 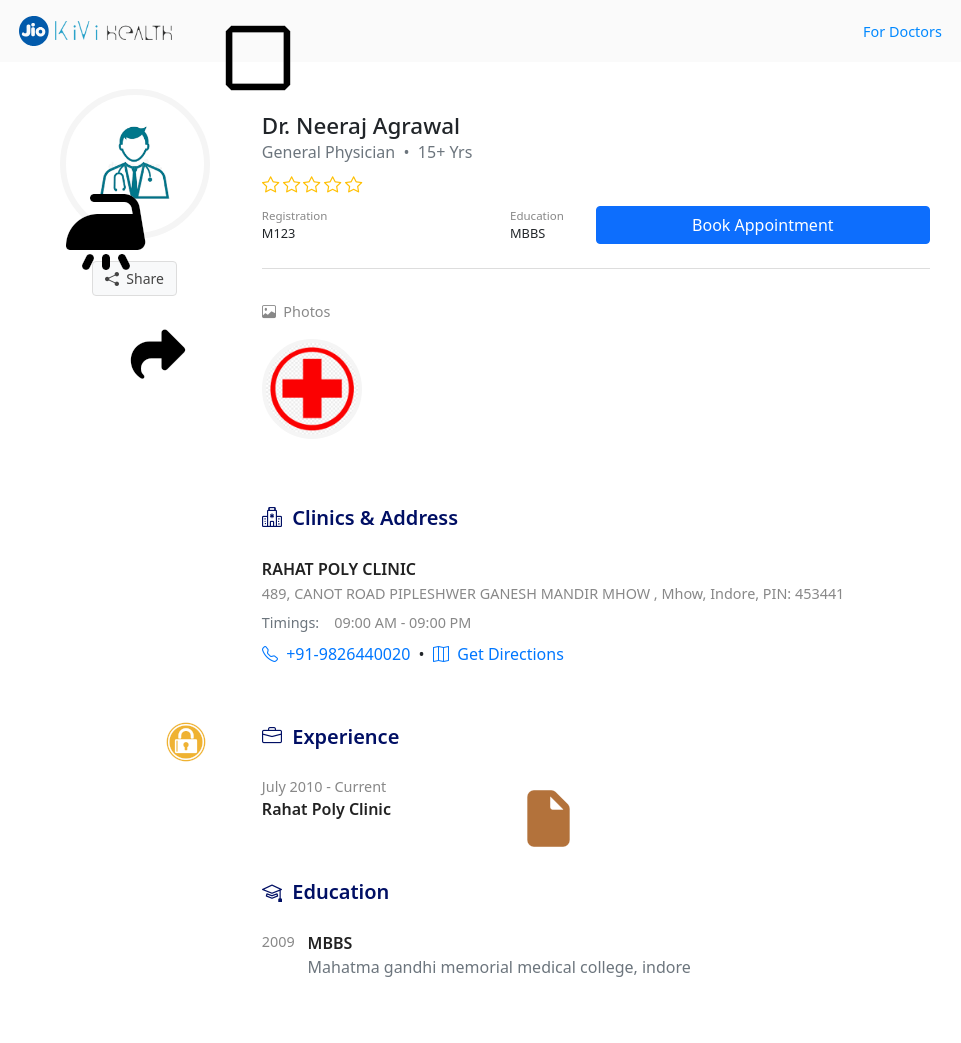 I want to click on stop debugging session, so click(x=258, y=58).